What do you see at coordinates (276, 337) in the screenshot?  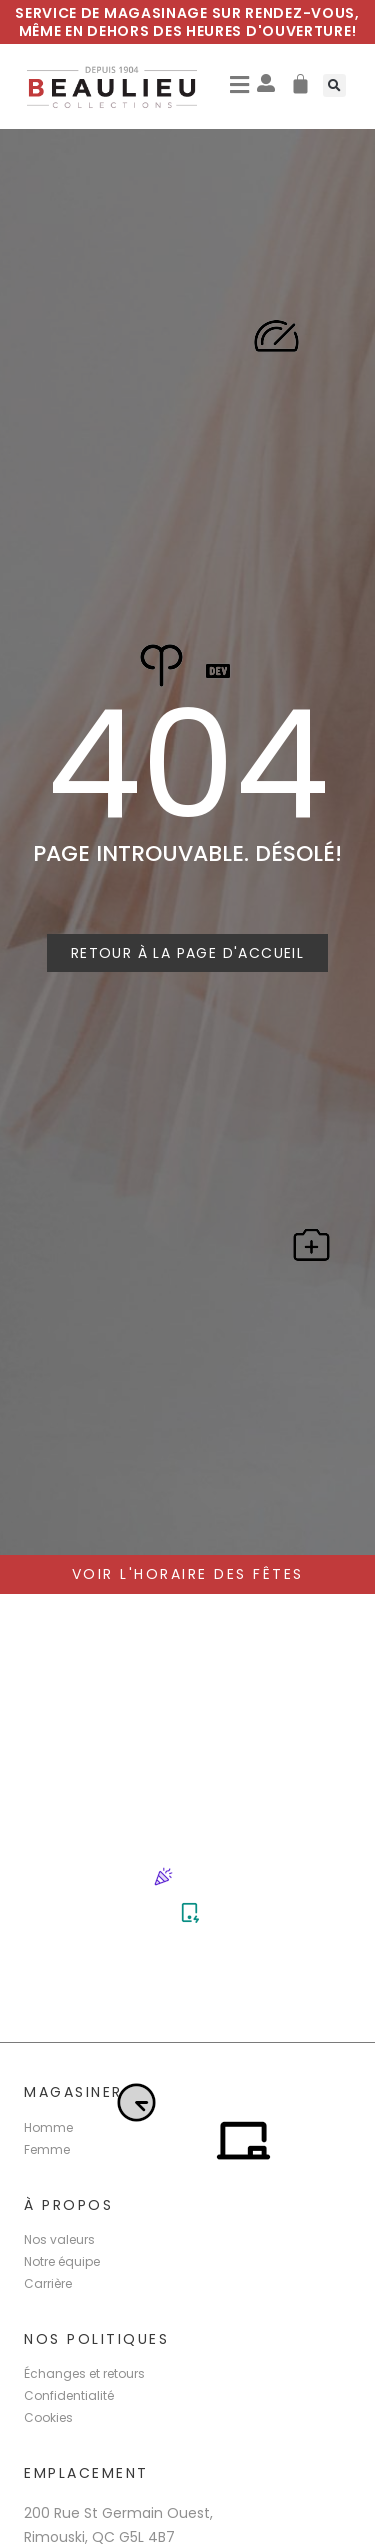 I see `view current speed or performance metrics` at bounding box center [276, 337].